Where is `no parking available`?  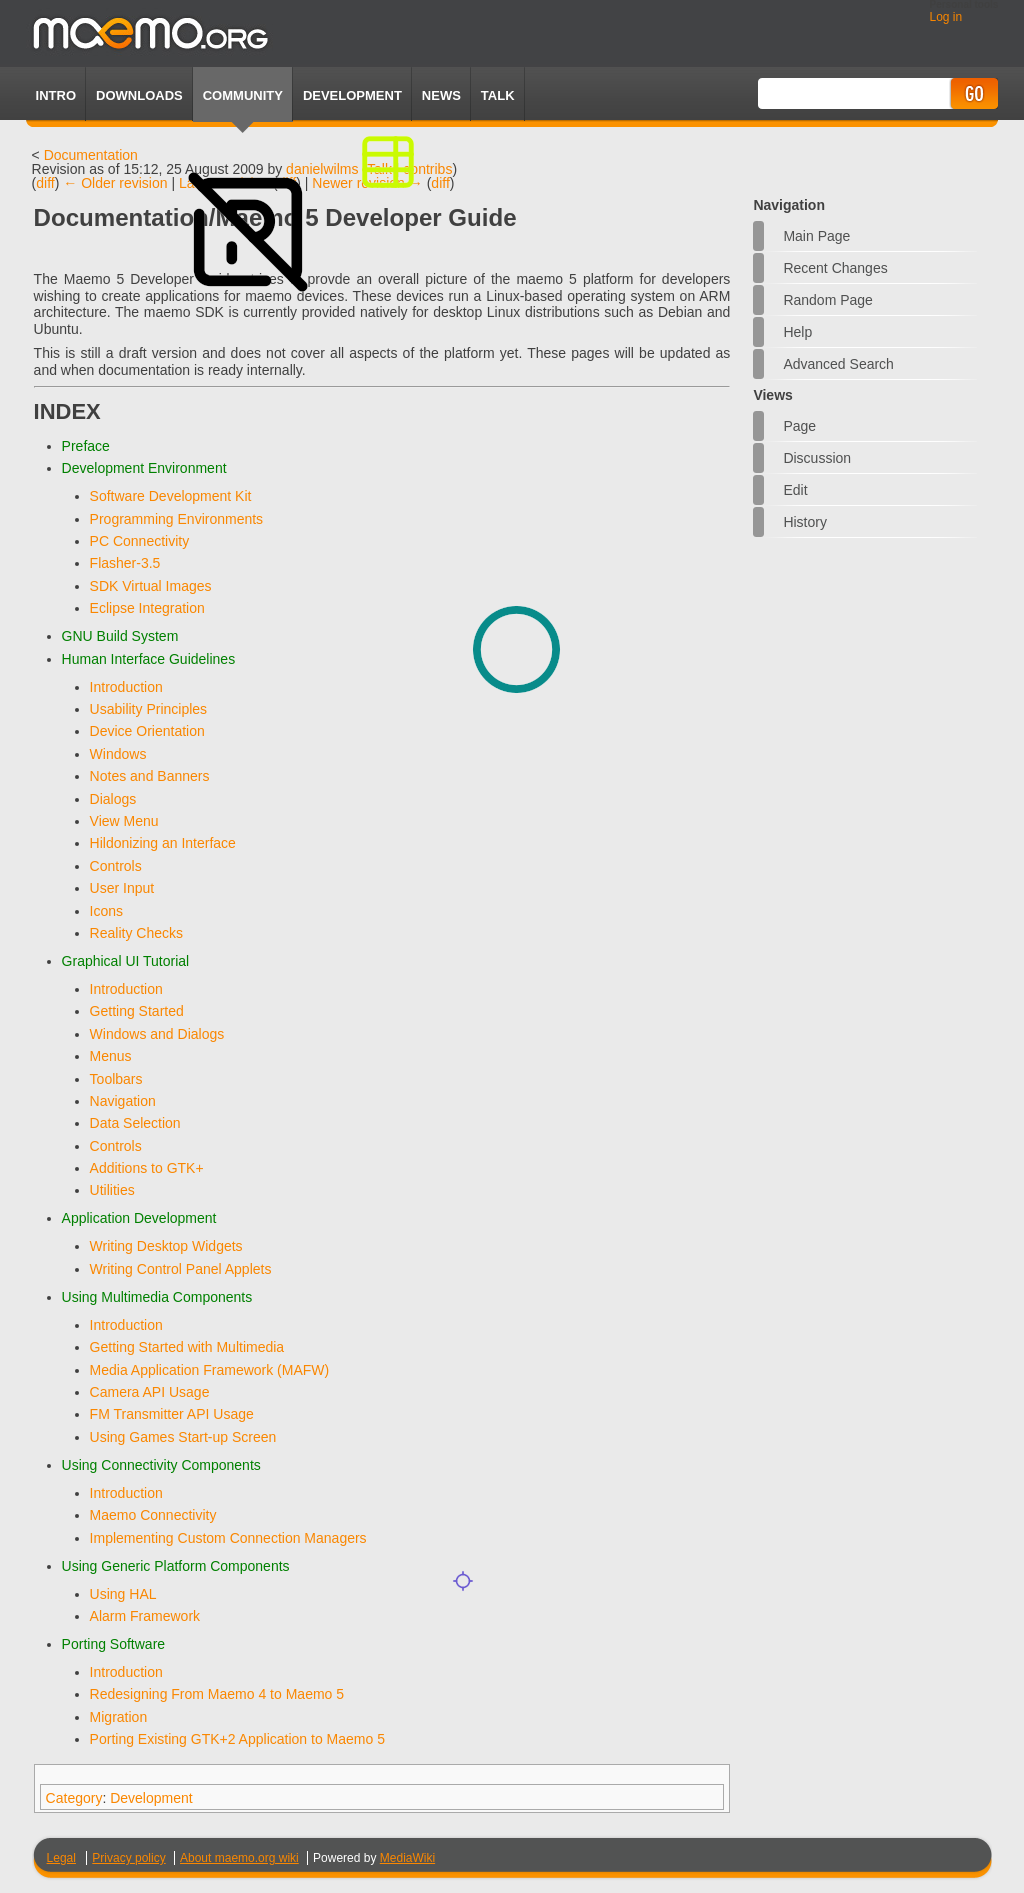
no parking available is located at coordinates (248, 232).